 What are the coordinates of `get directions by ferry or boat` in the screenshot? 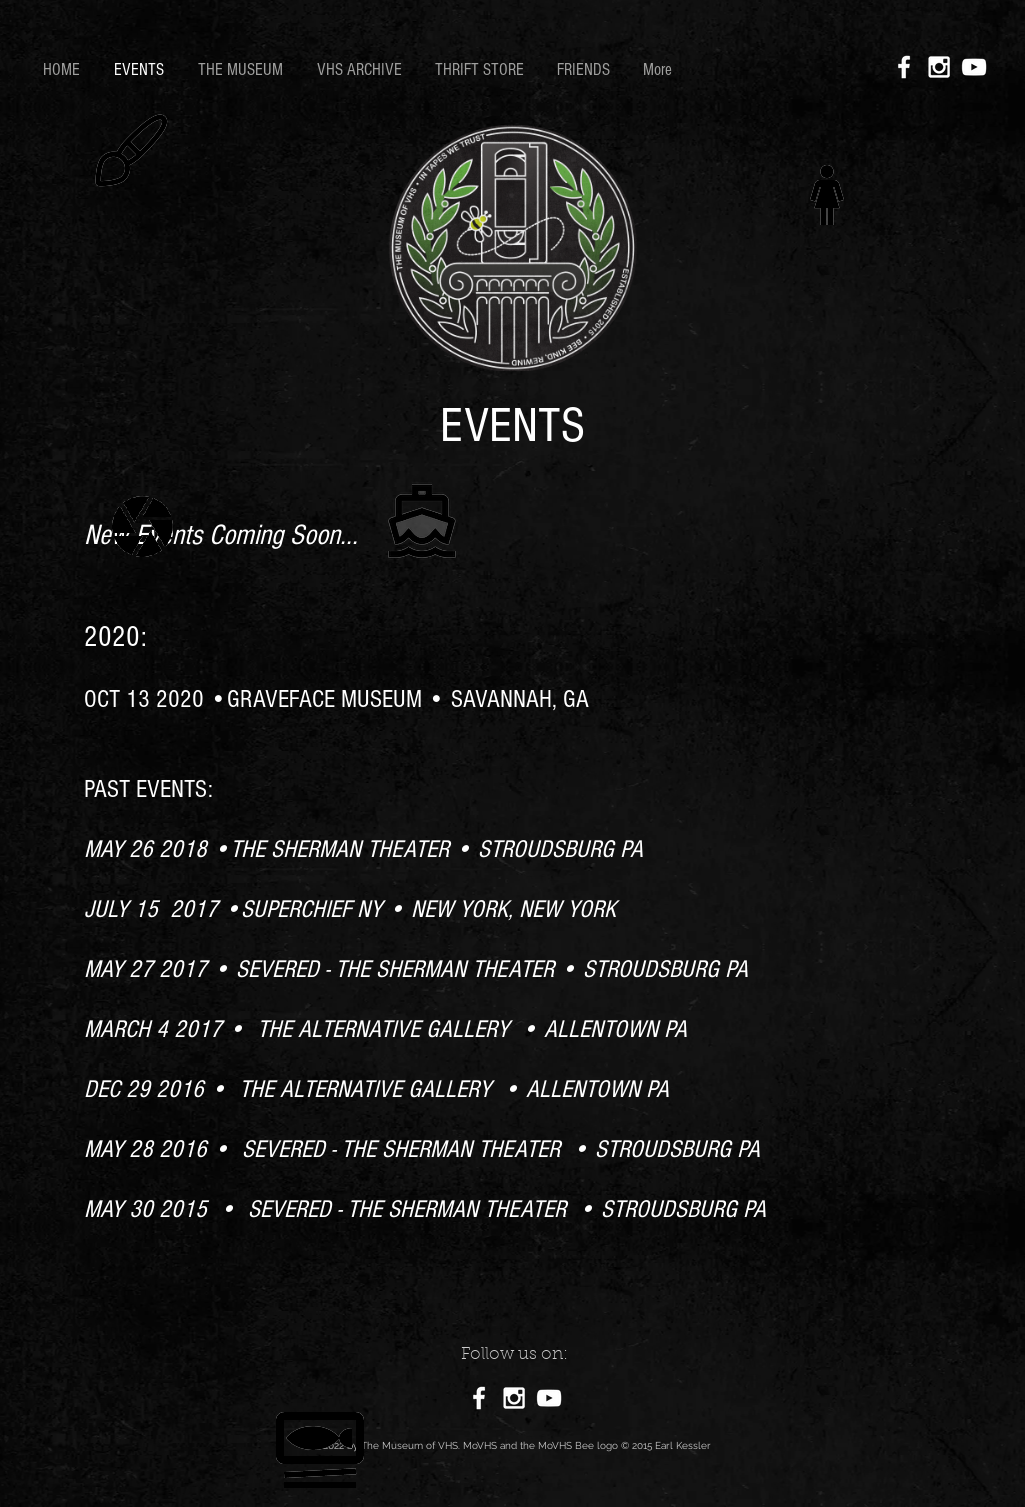 It's located at (422, 521).